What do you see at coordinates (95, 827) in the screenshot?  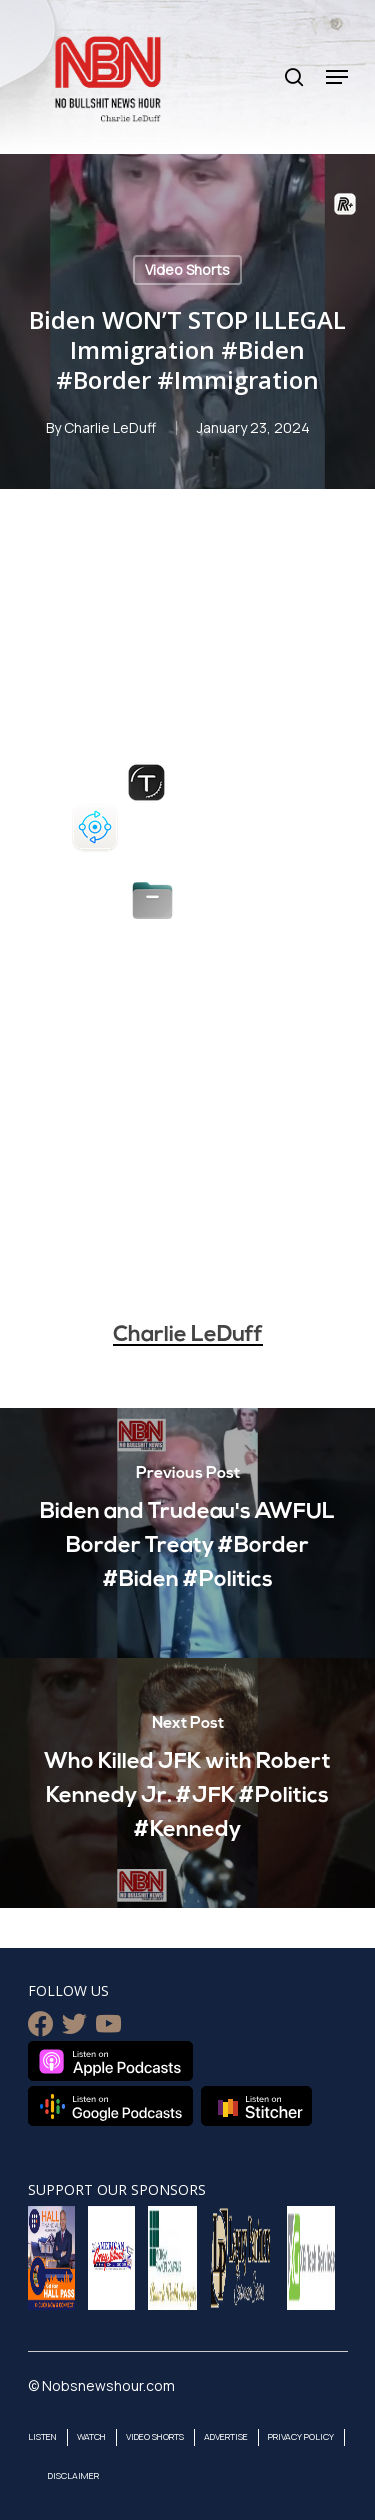 I see `open coolero cooling system control app` at bounding box center [95, 827].